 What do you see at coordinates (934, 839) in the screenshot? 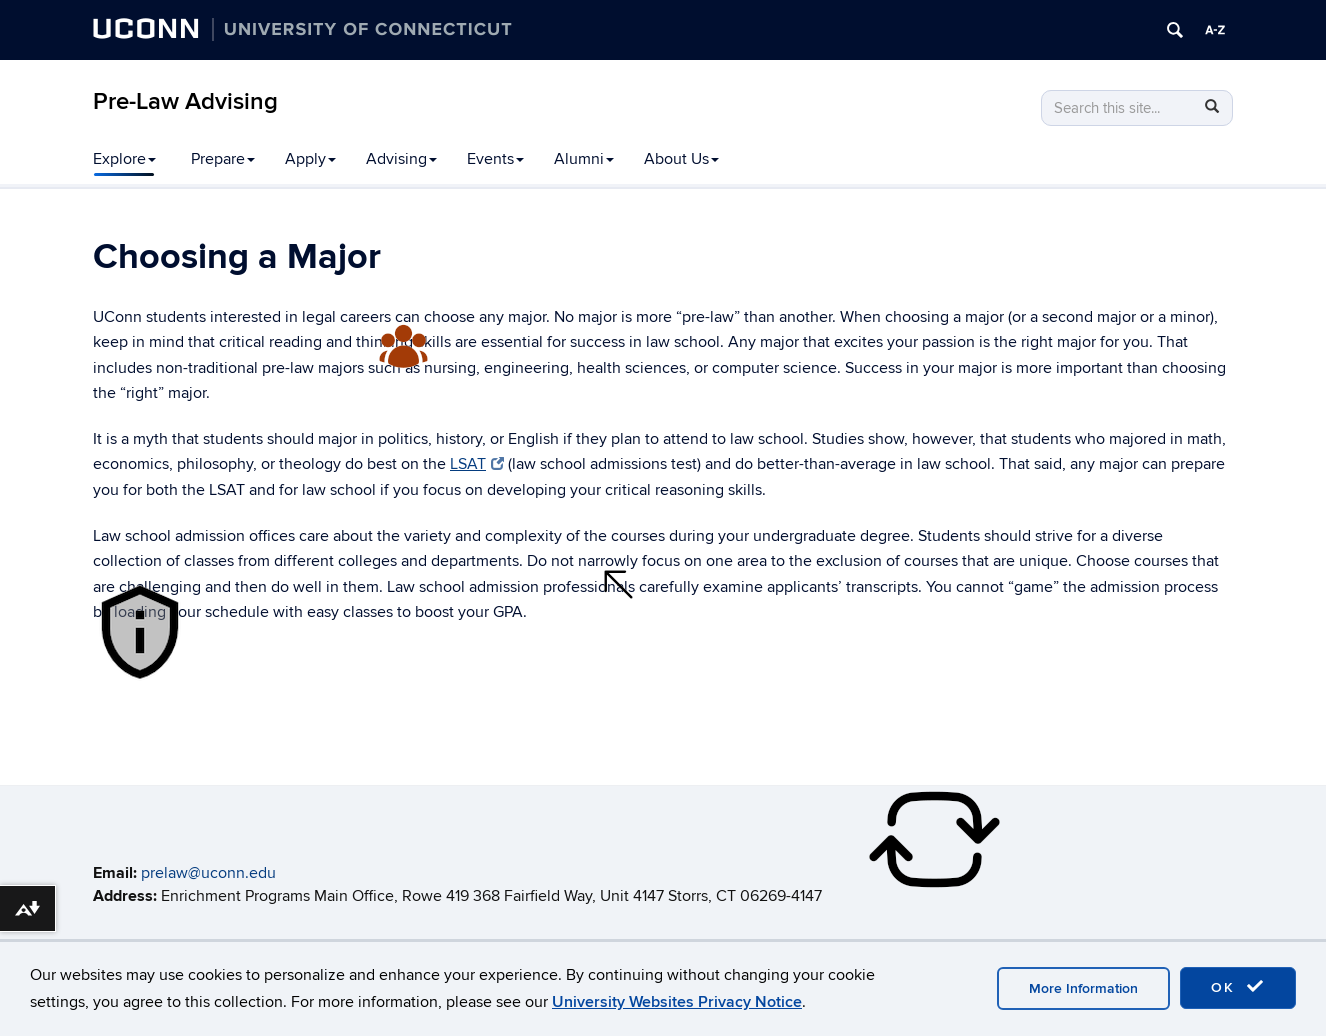
I see `refresh or reload content` at bounding box center [934, 839].